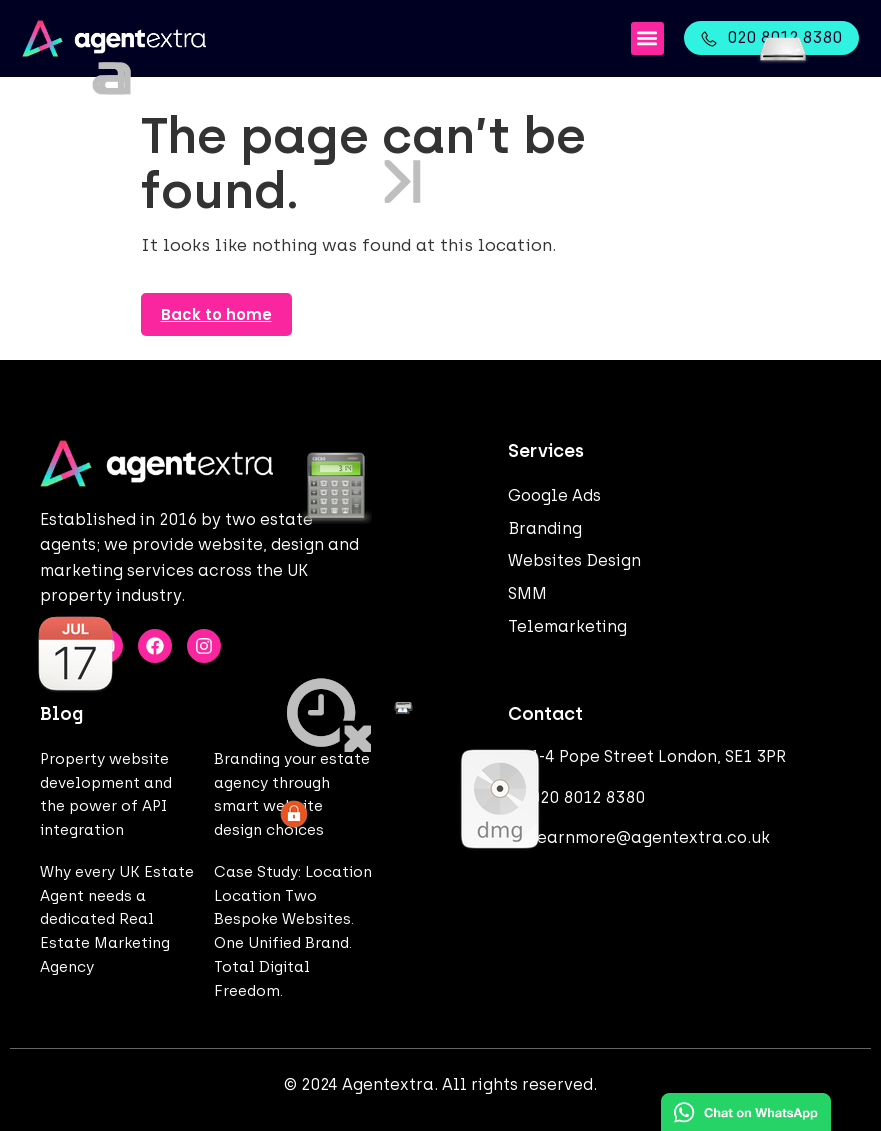  What do you see at coordinates (329, 710) in the screenshot?
I see `indicates a missed appointment or event` at bounding box center [329, 710].